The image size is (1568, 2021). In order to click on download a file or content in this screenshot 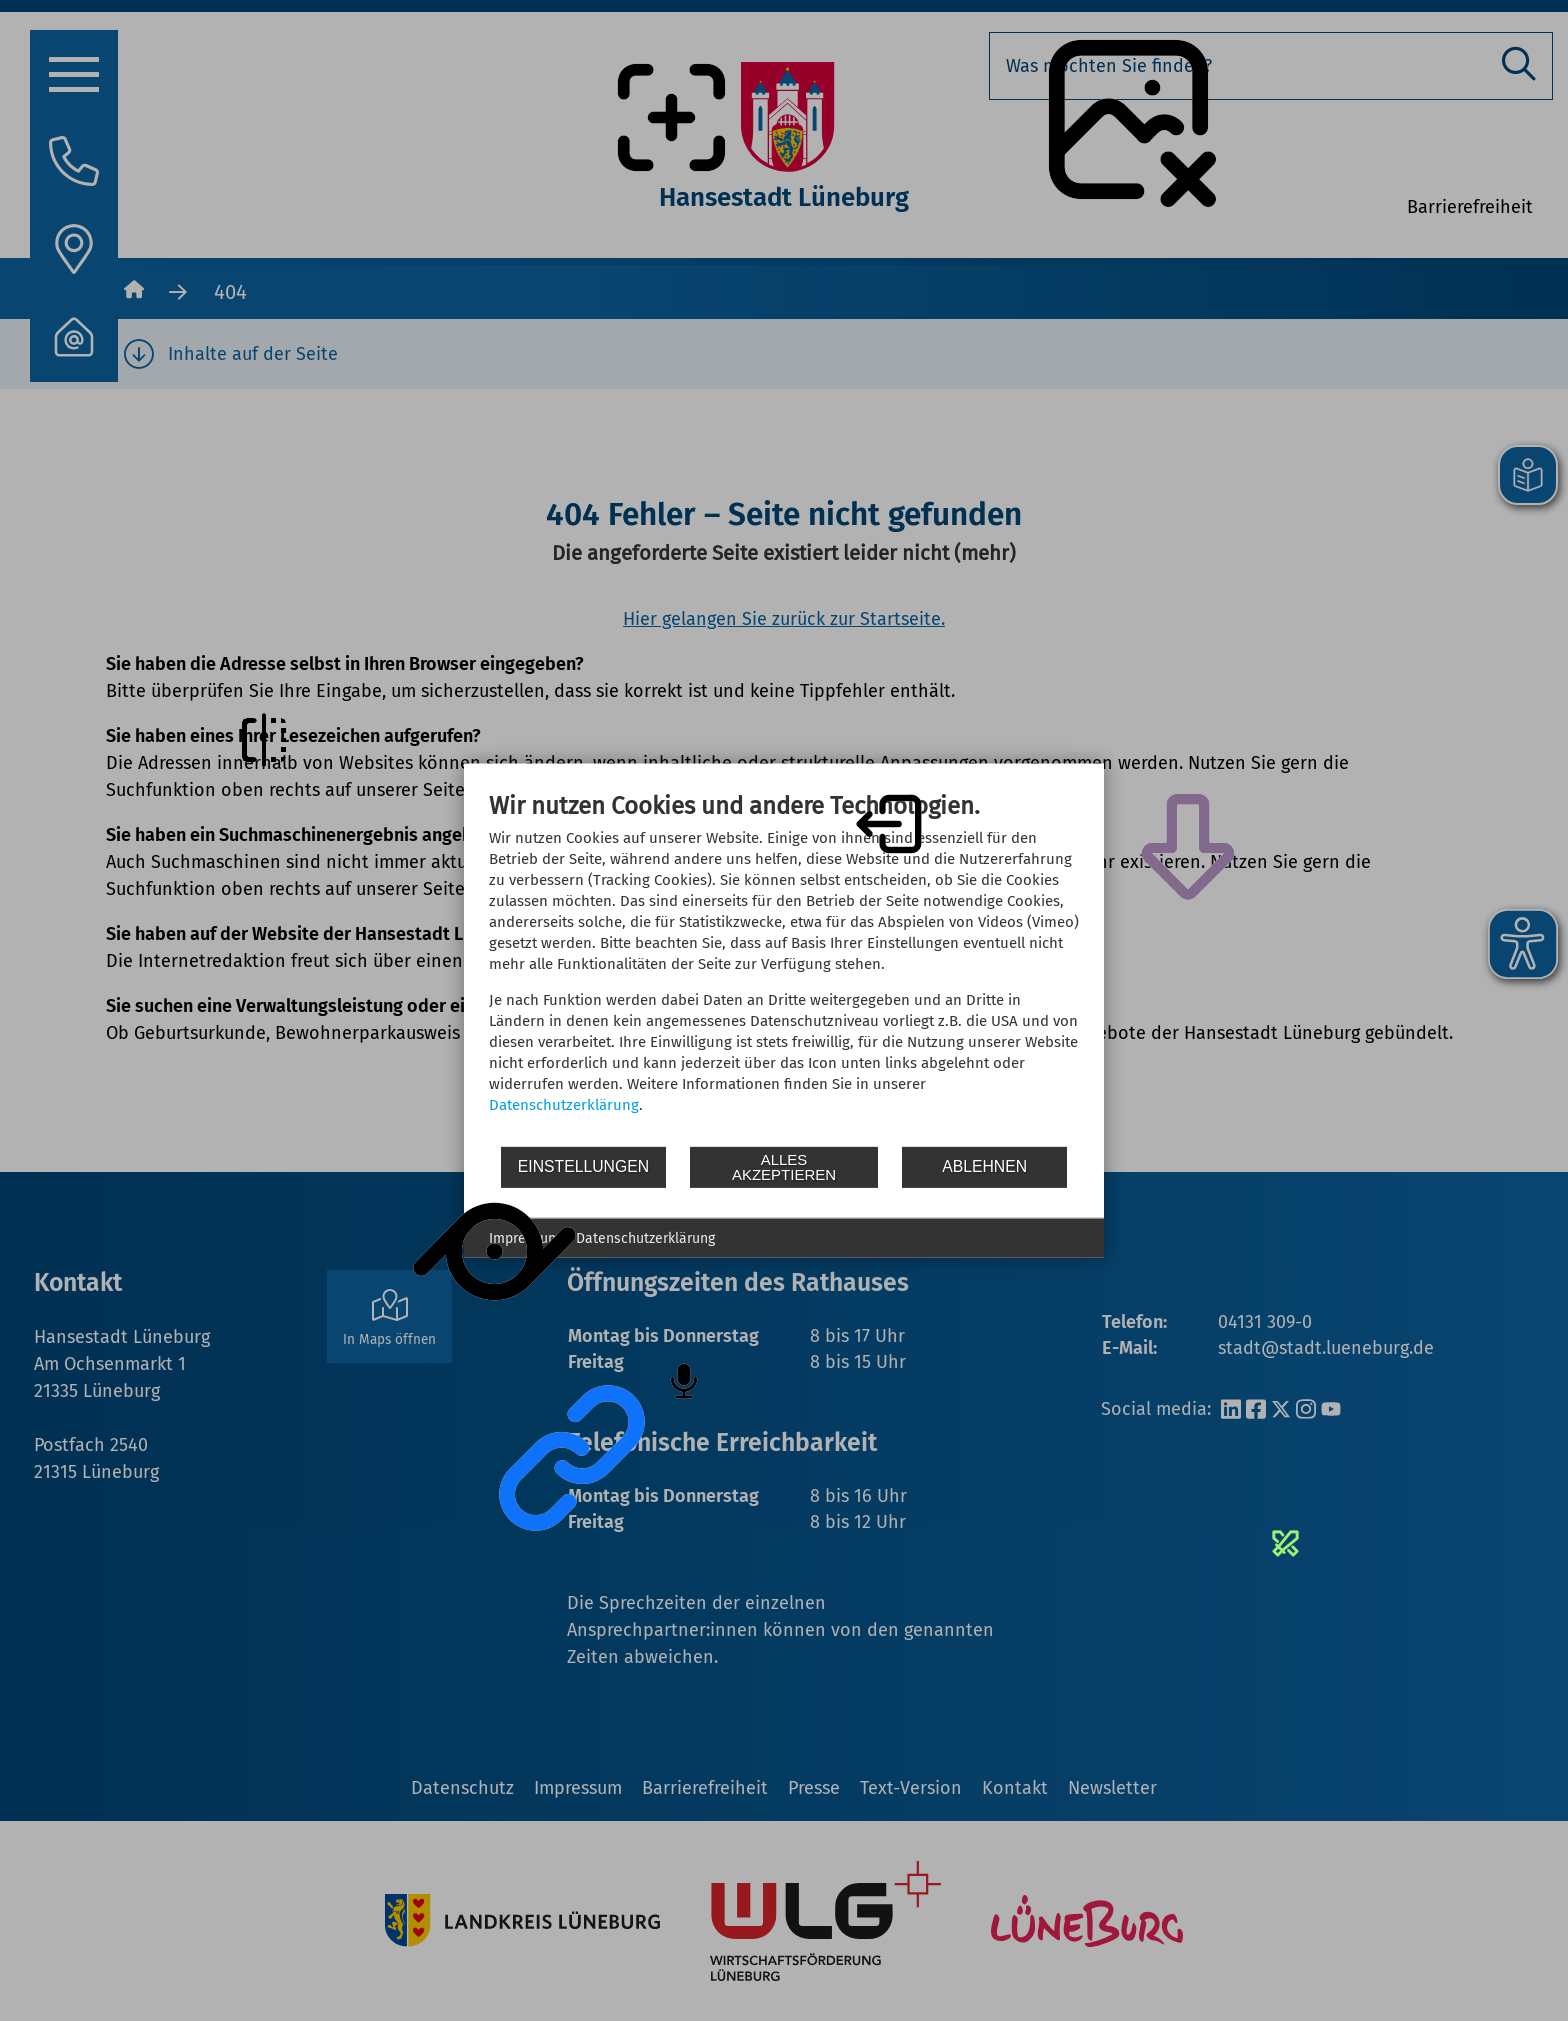, I will do `click(1188, 848)`.